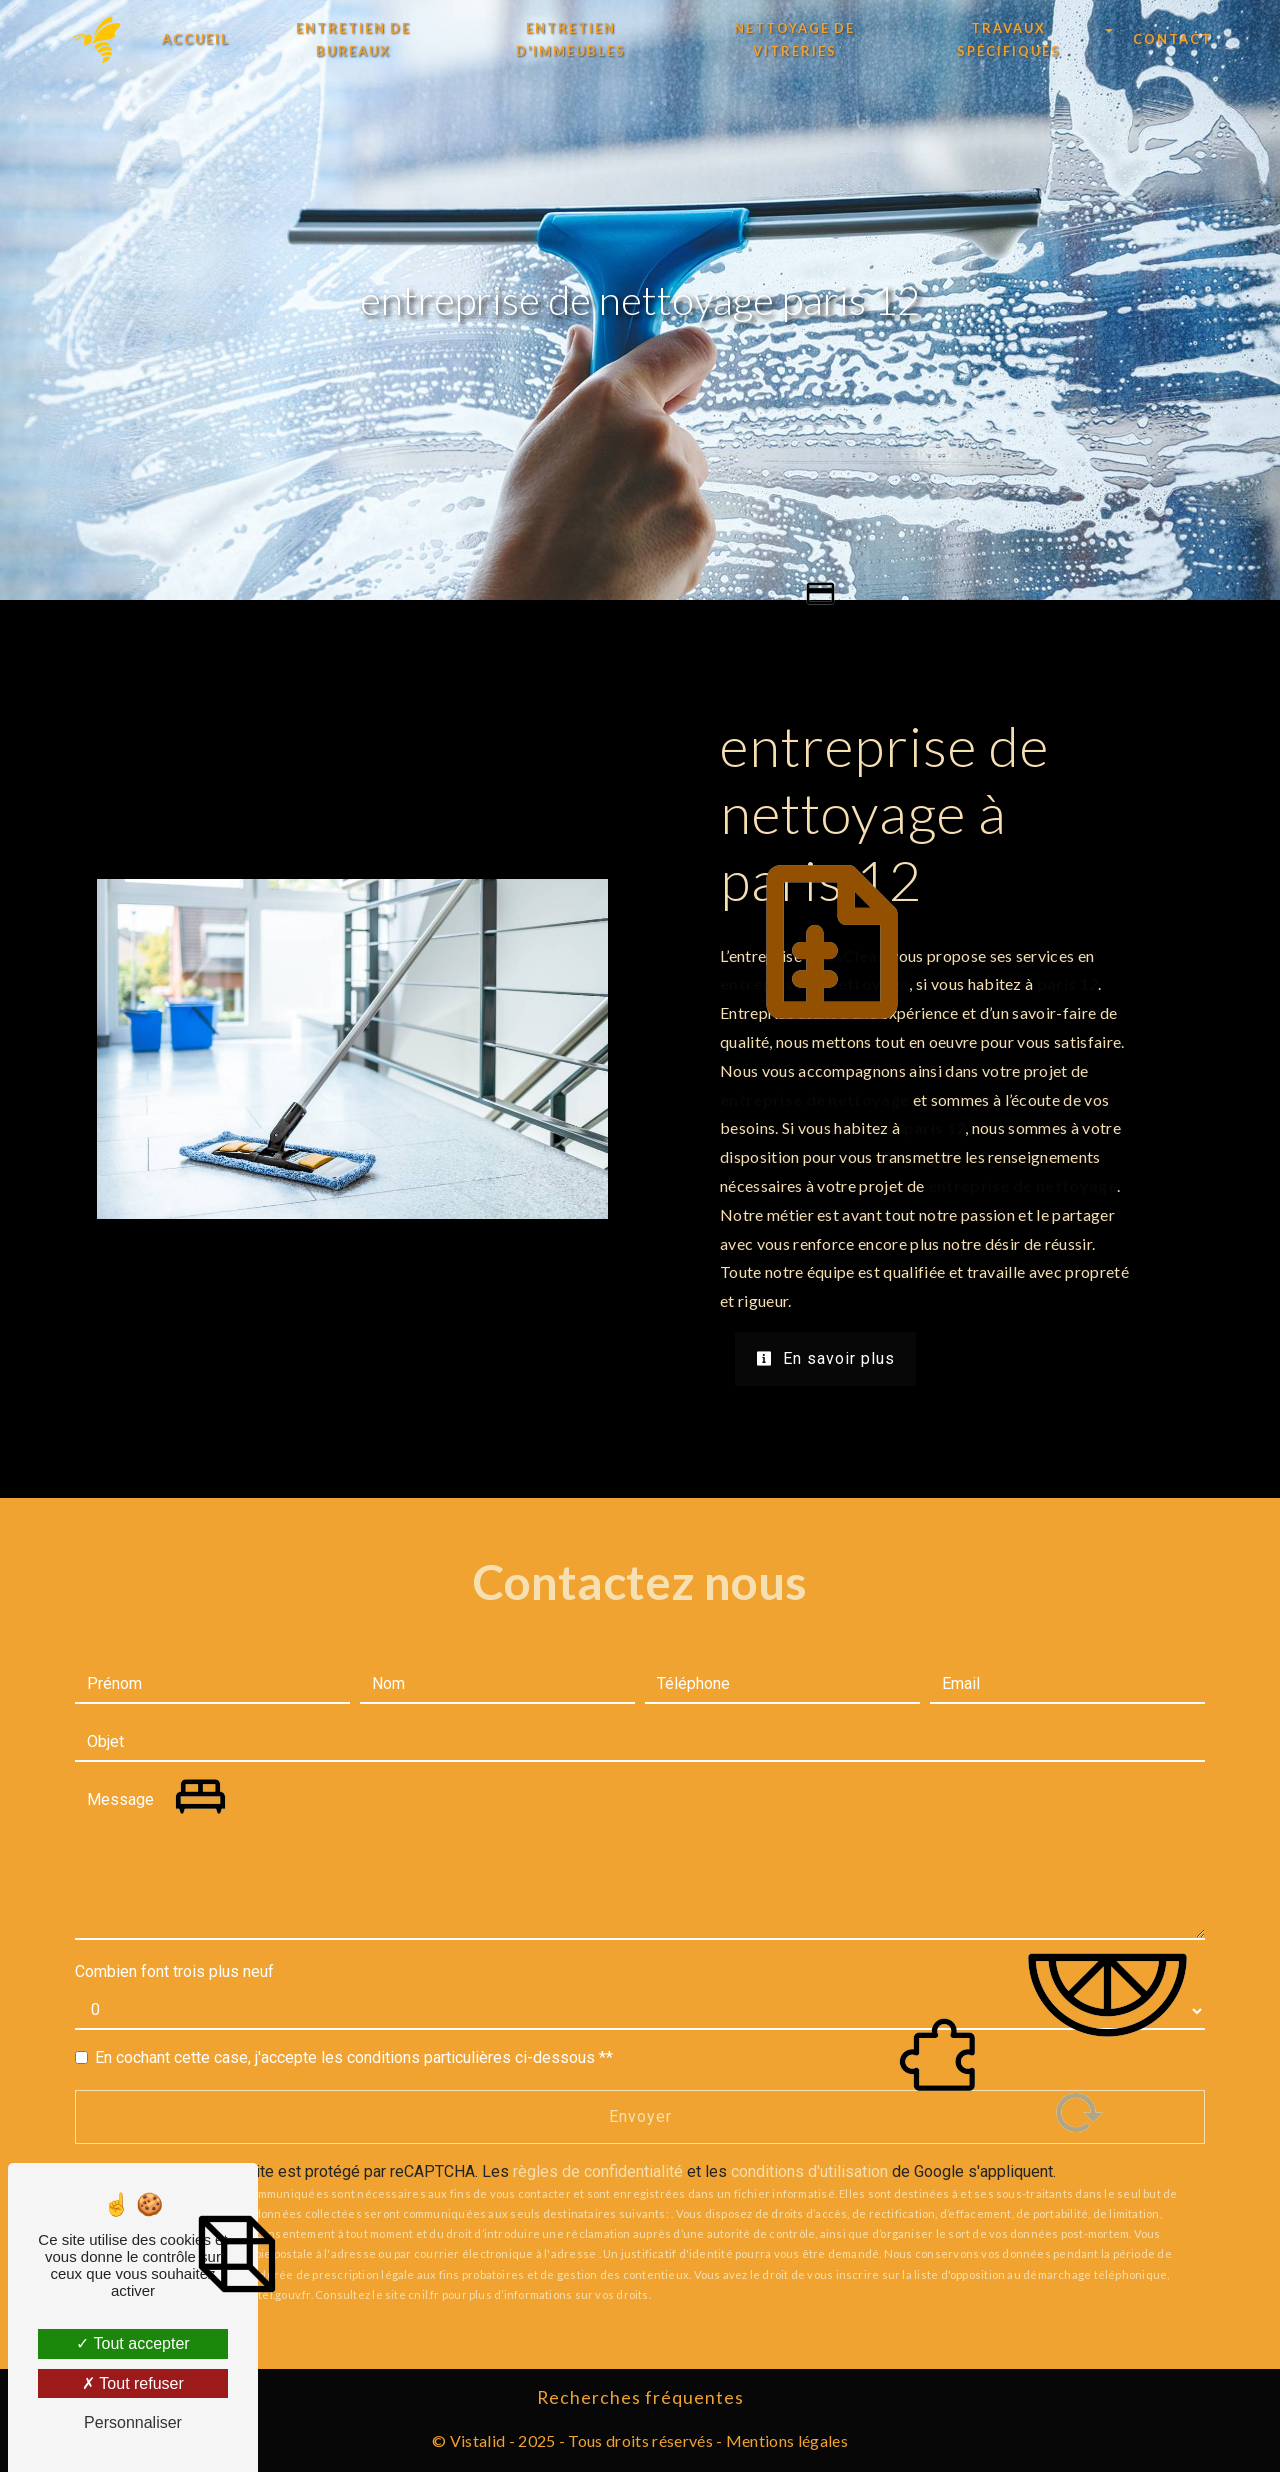 The width and height of the screenshot is (1280, 2472). Describe the element at coordinates (1078, 2112) in the screenshot. I see `refresh the current page or content` at that location.